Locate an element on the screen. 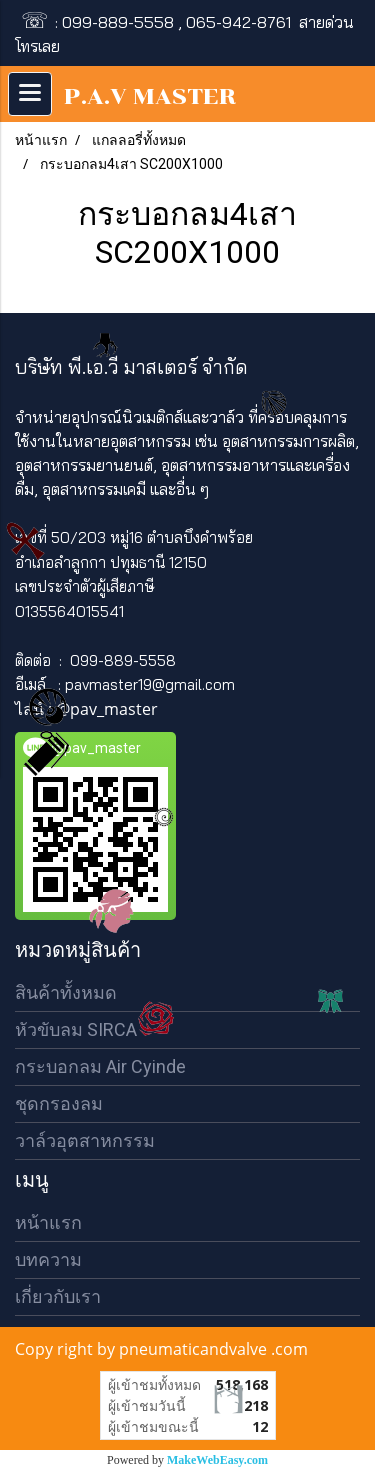 This screenshot has height=1470, width=375. view surveillance or monitoring status is located at coordinates (48, 707).